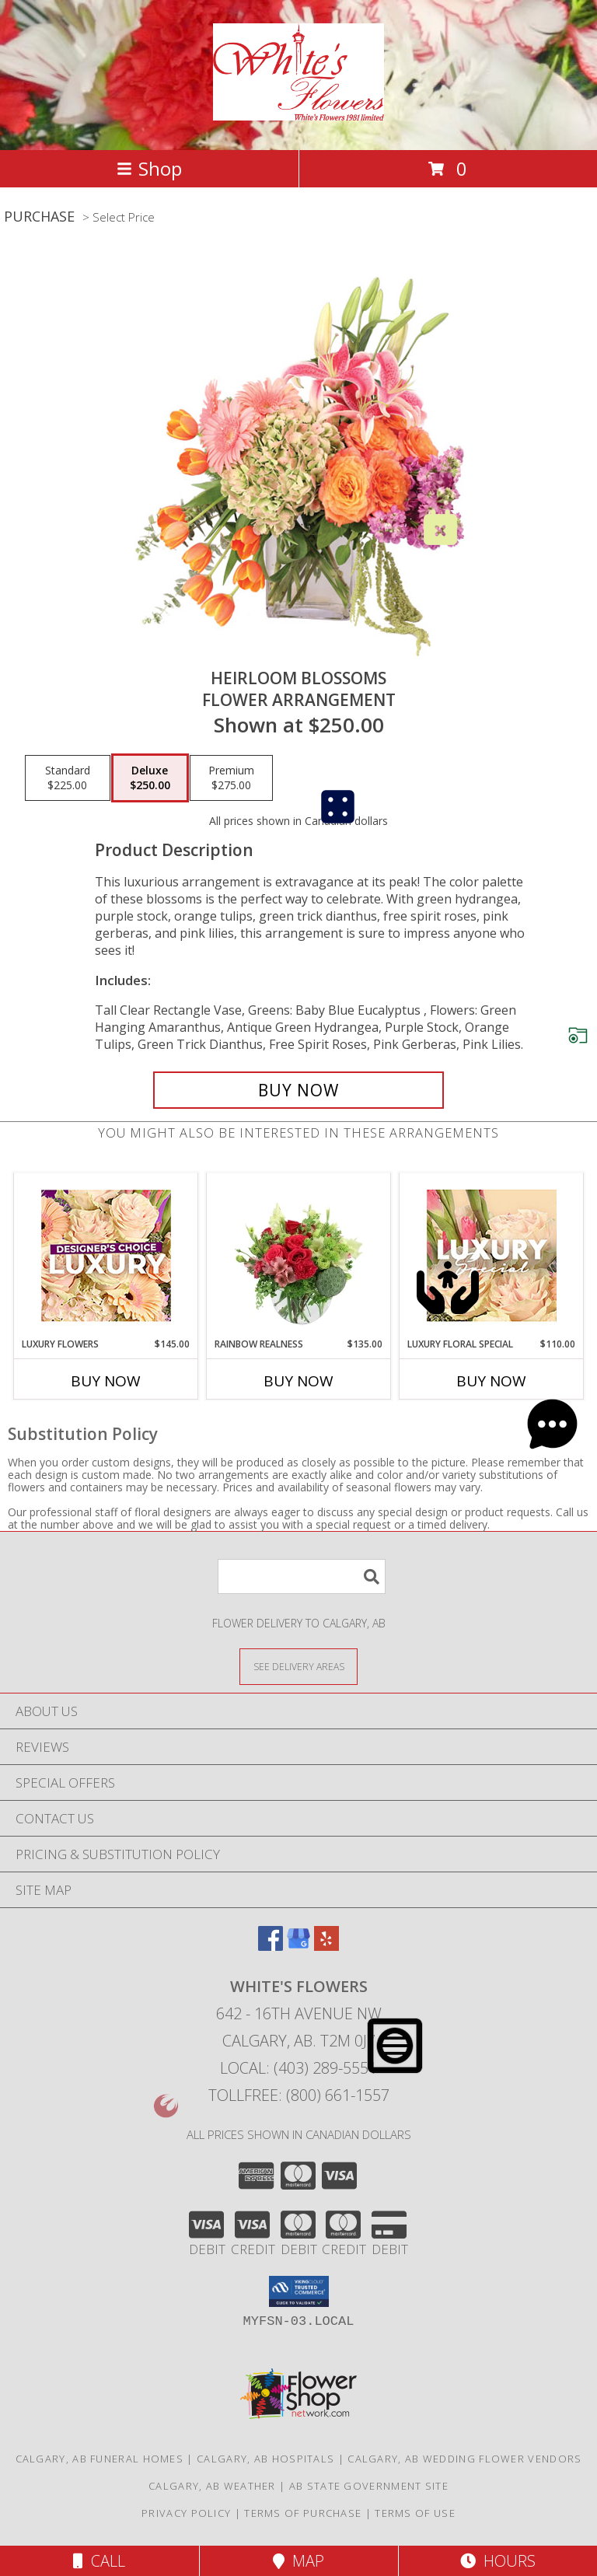 The width and height of the screenshot is (597, 2576). I want to click on roll or randomize a selection, so click(337, 806).